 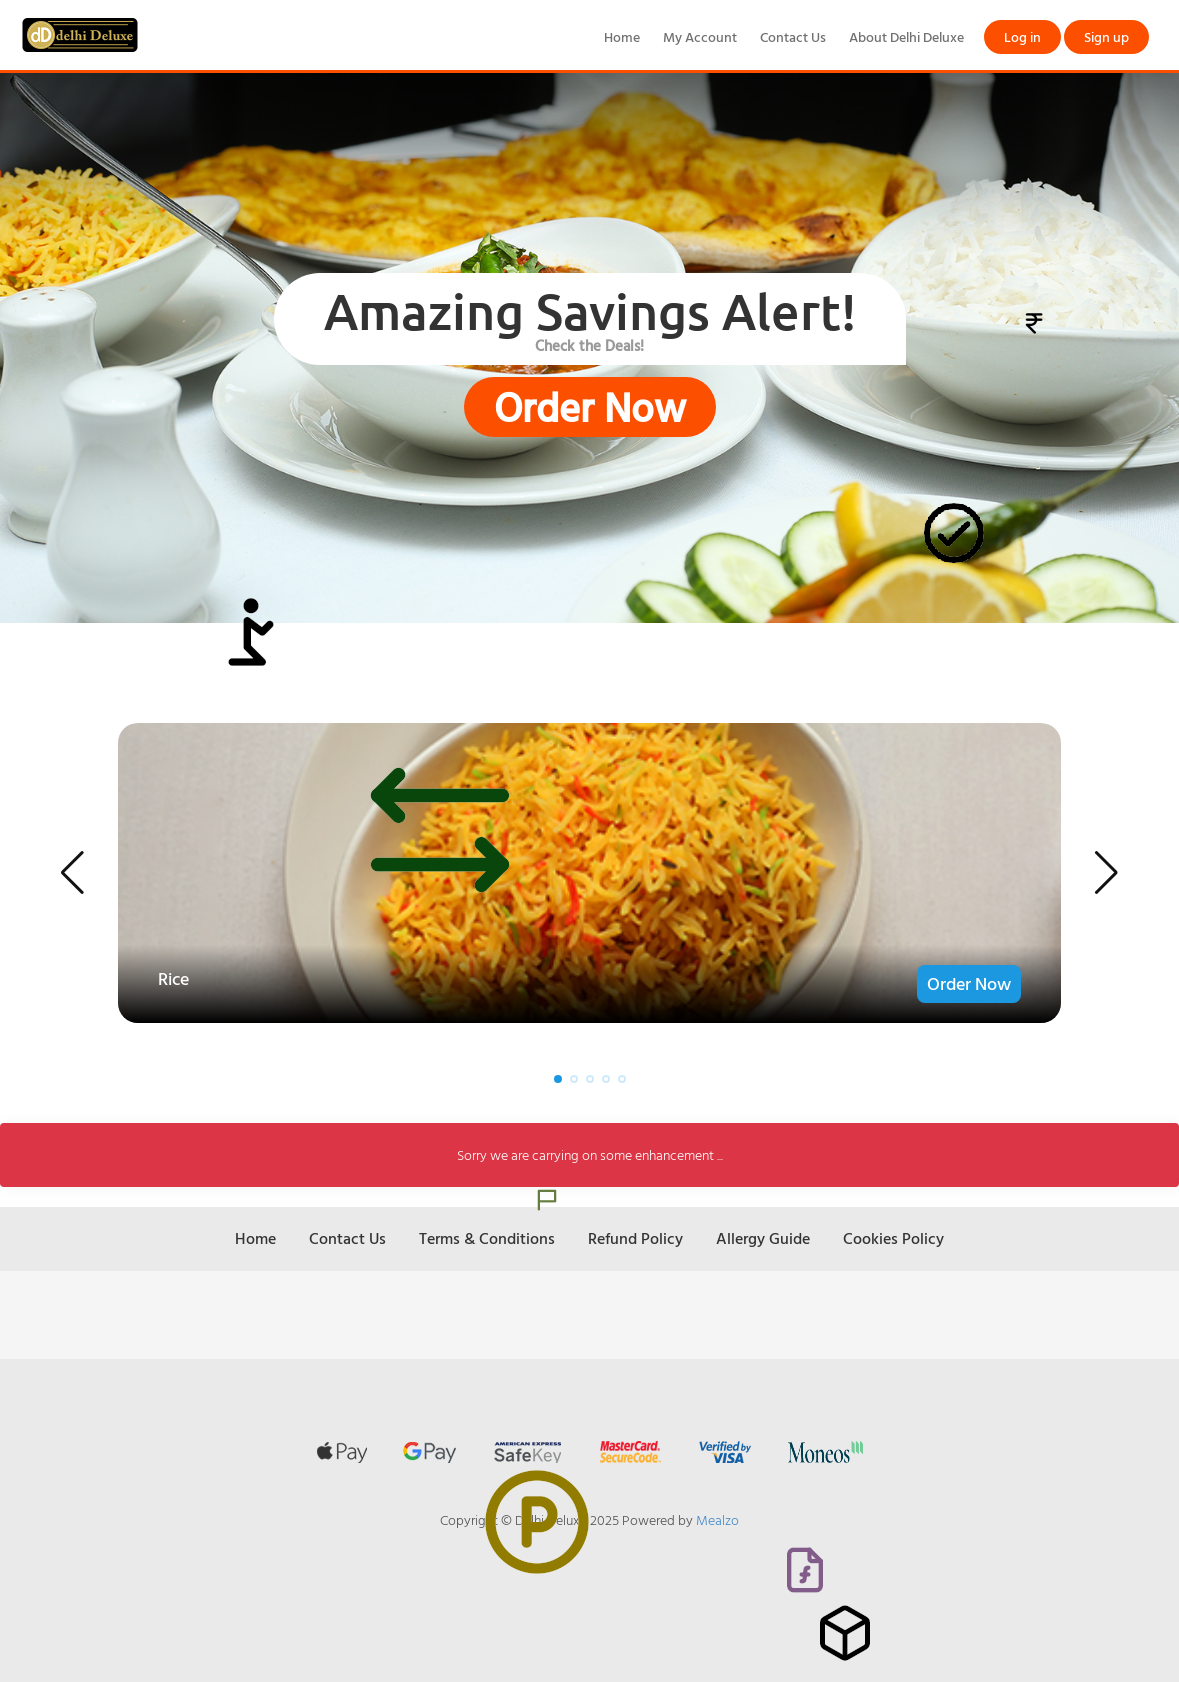 I want to click on visit Product Hunt website, so click(x=537, y=1522).